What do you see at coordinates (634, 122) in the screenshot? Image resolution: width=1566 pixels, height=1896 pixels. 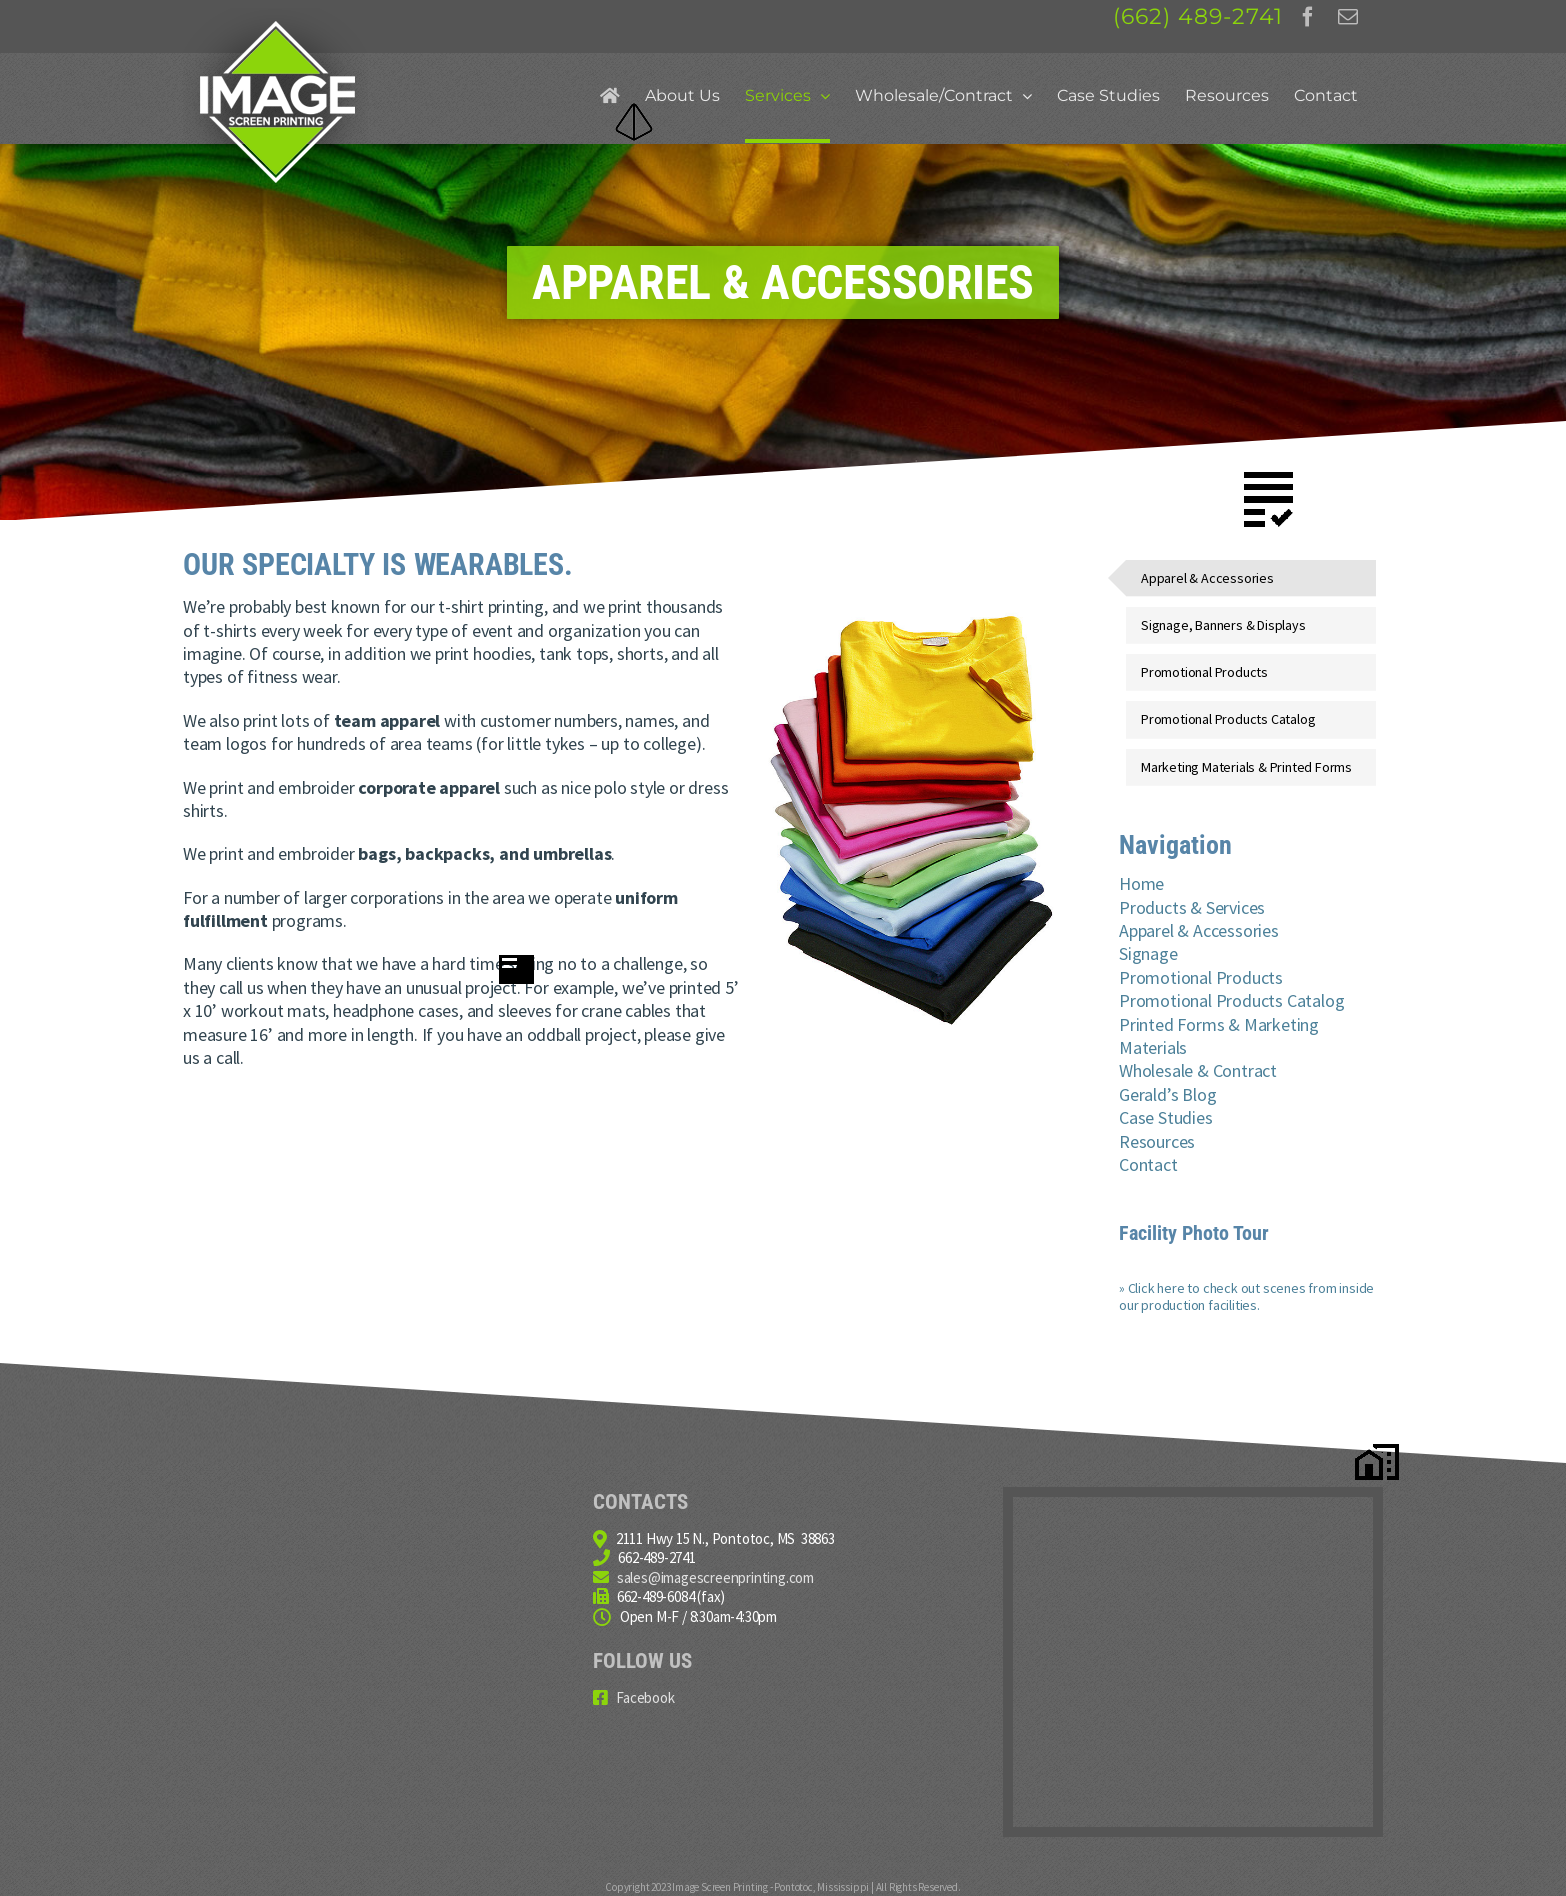 I see `access 3D modeling or rendering tools` at bounding box center [634, 122].